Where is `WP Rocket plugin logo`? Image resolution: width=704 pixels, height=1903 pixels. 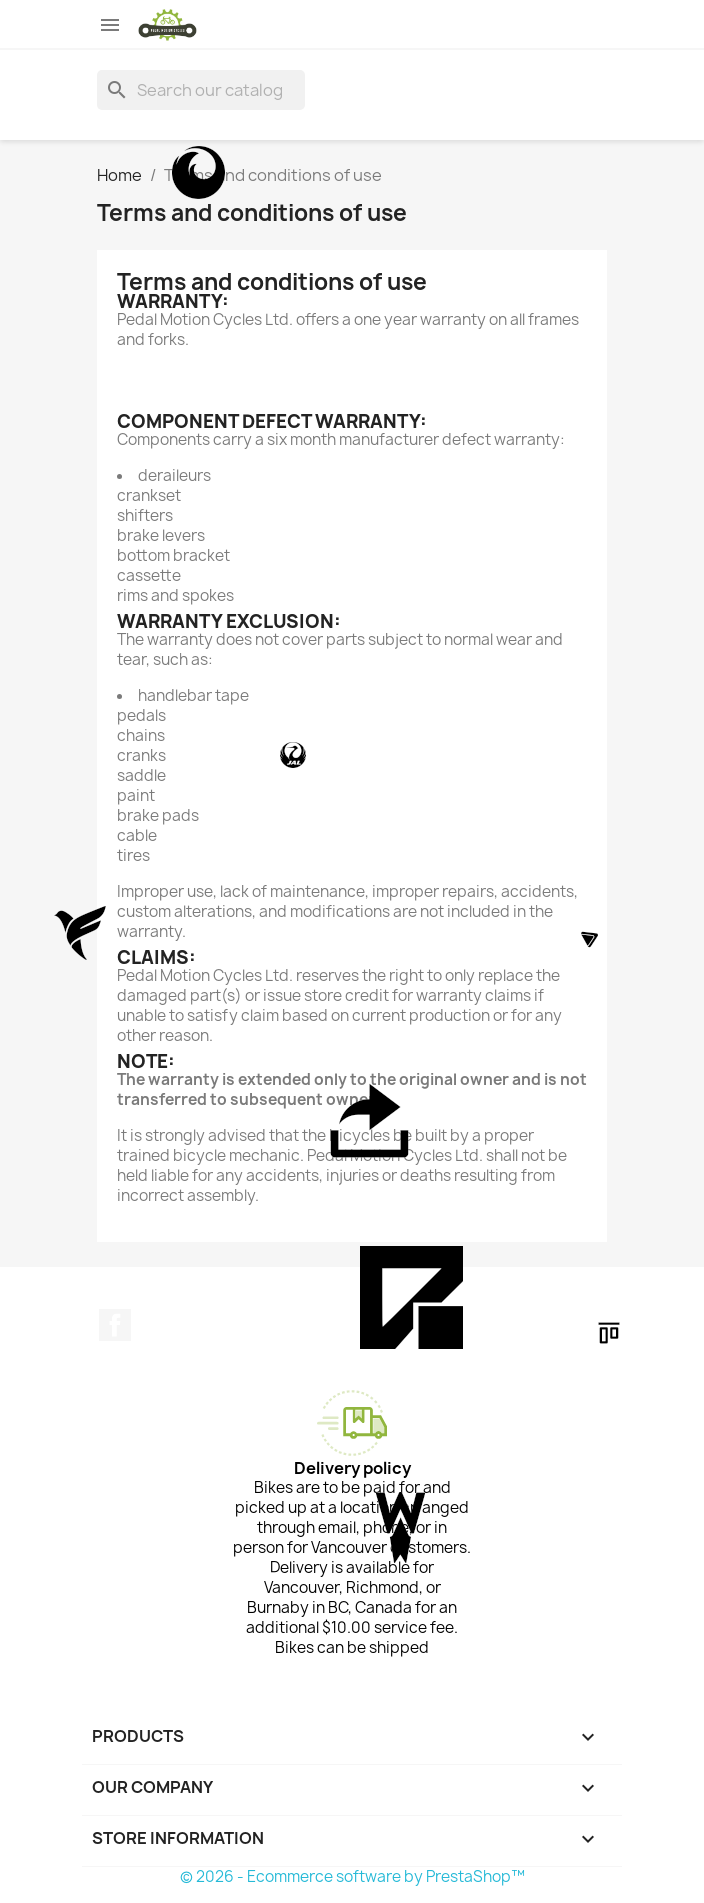 WP Rocket plugin logo is located at coordinates (400, 1527).